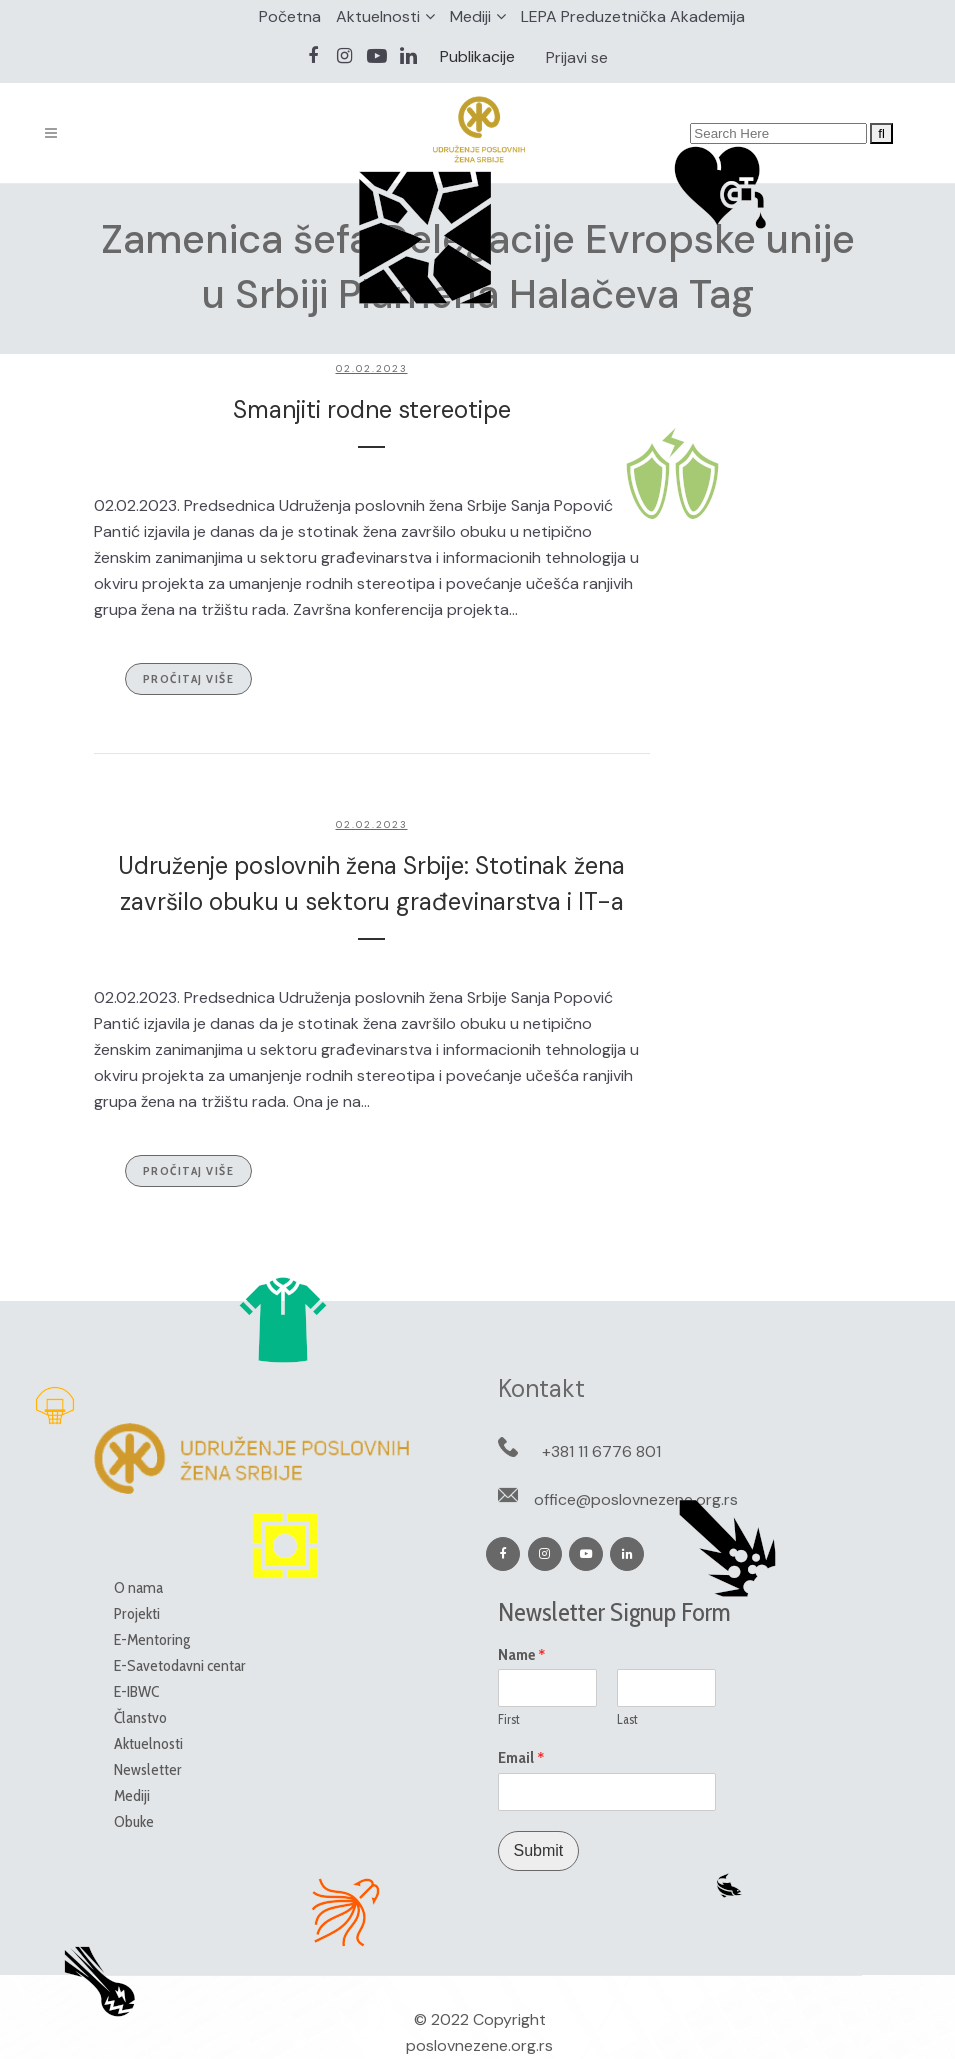 This screenshot has height=2059, width=955. What do you see at coordinates (100, 1982) in the screenshot?
I see `indicates incoming threat or danger event in game` at bounding box center [100, 1982].